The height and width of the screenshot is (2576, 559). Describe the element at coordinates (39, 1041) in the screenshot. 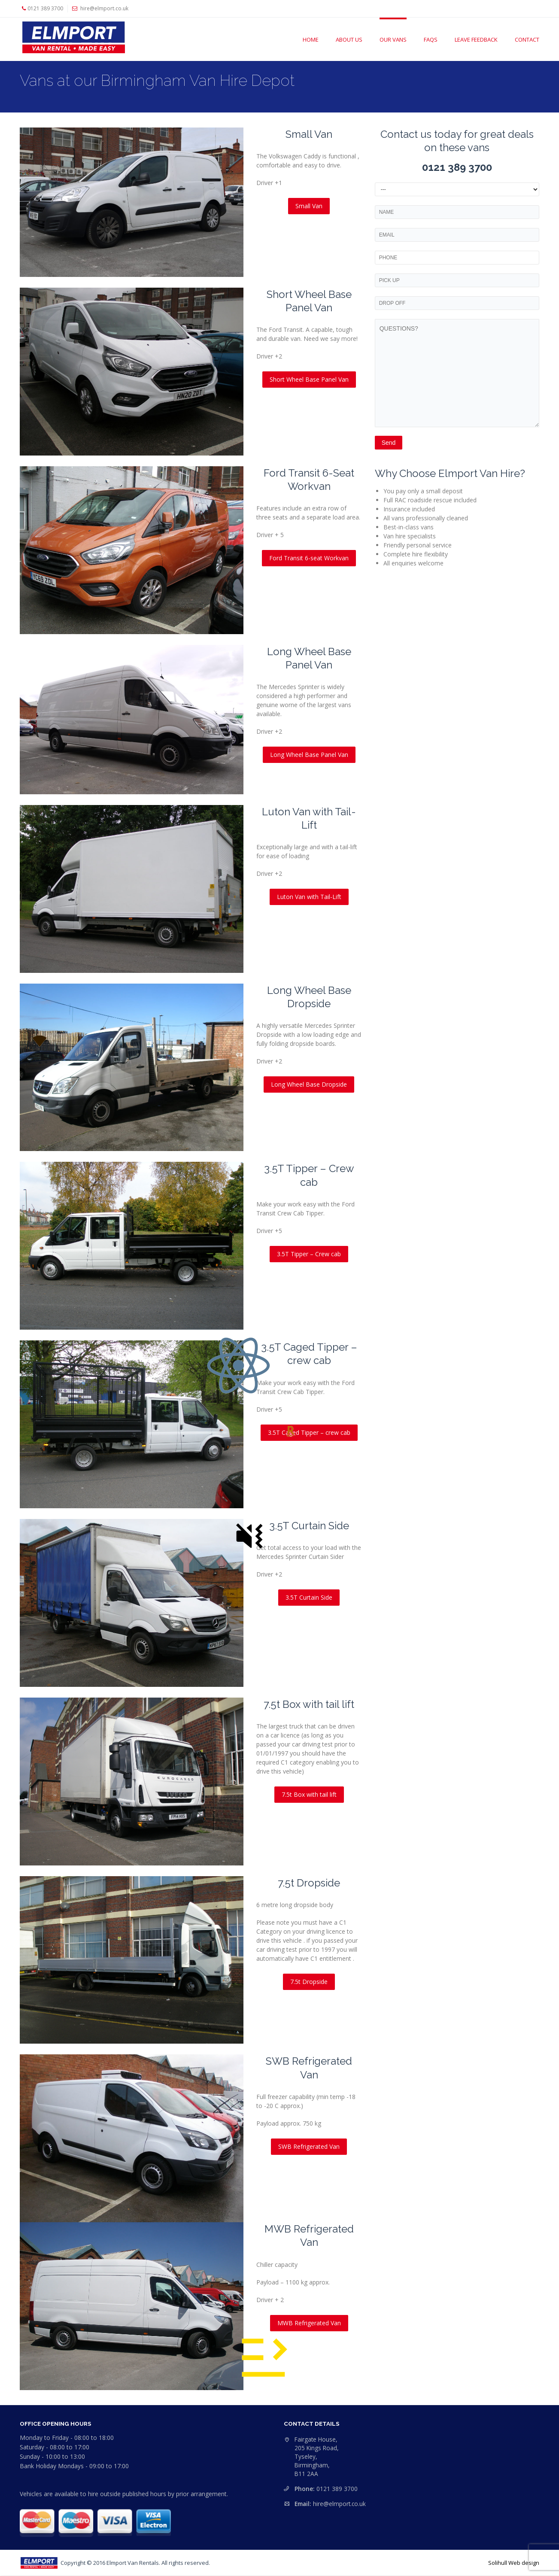

I see `indicates active wifi connection` at that location.